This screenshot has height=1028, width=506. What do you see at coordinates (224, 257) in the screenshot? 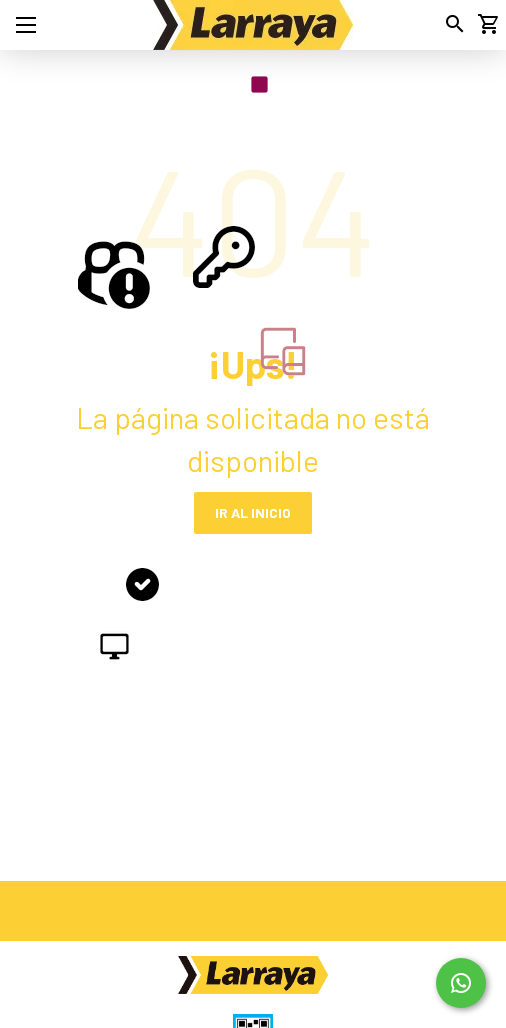
I see `access security or authentication settings` at bounding box center [224, 257].